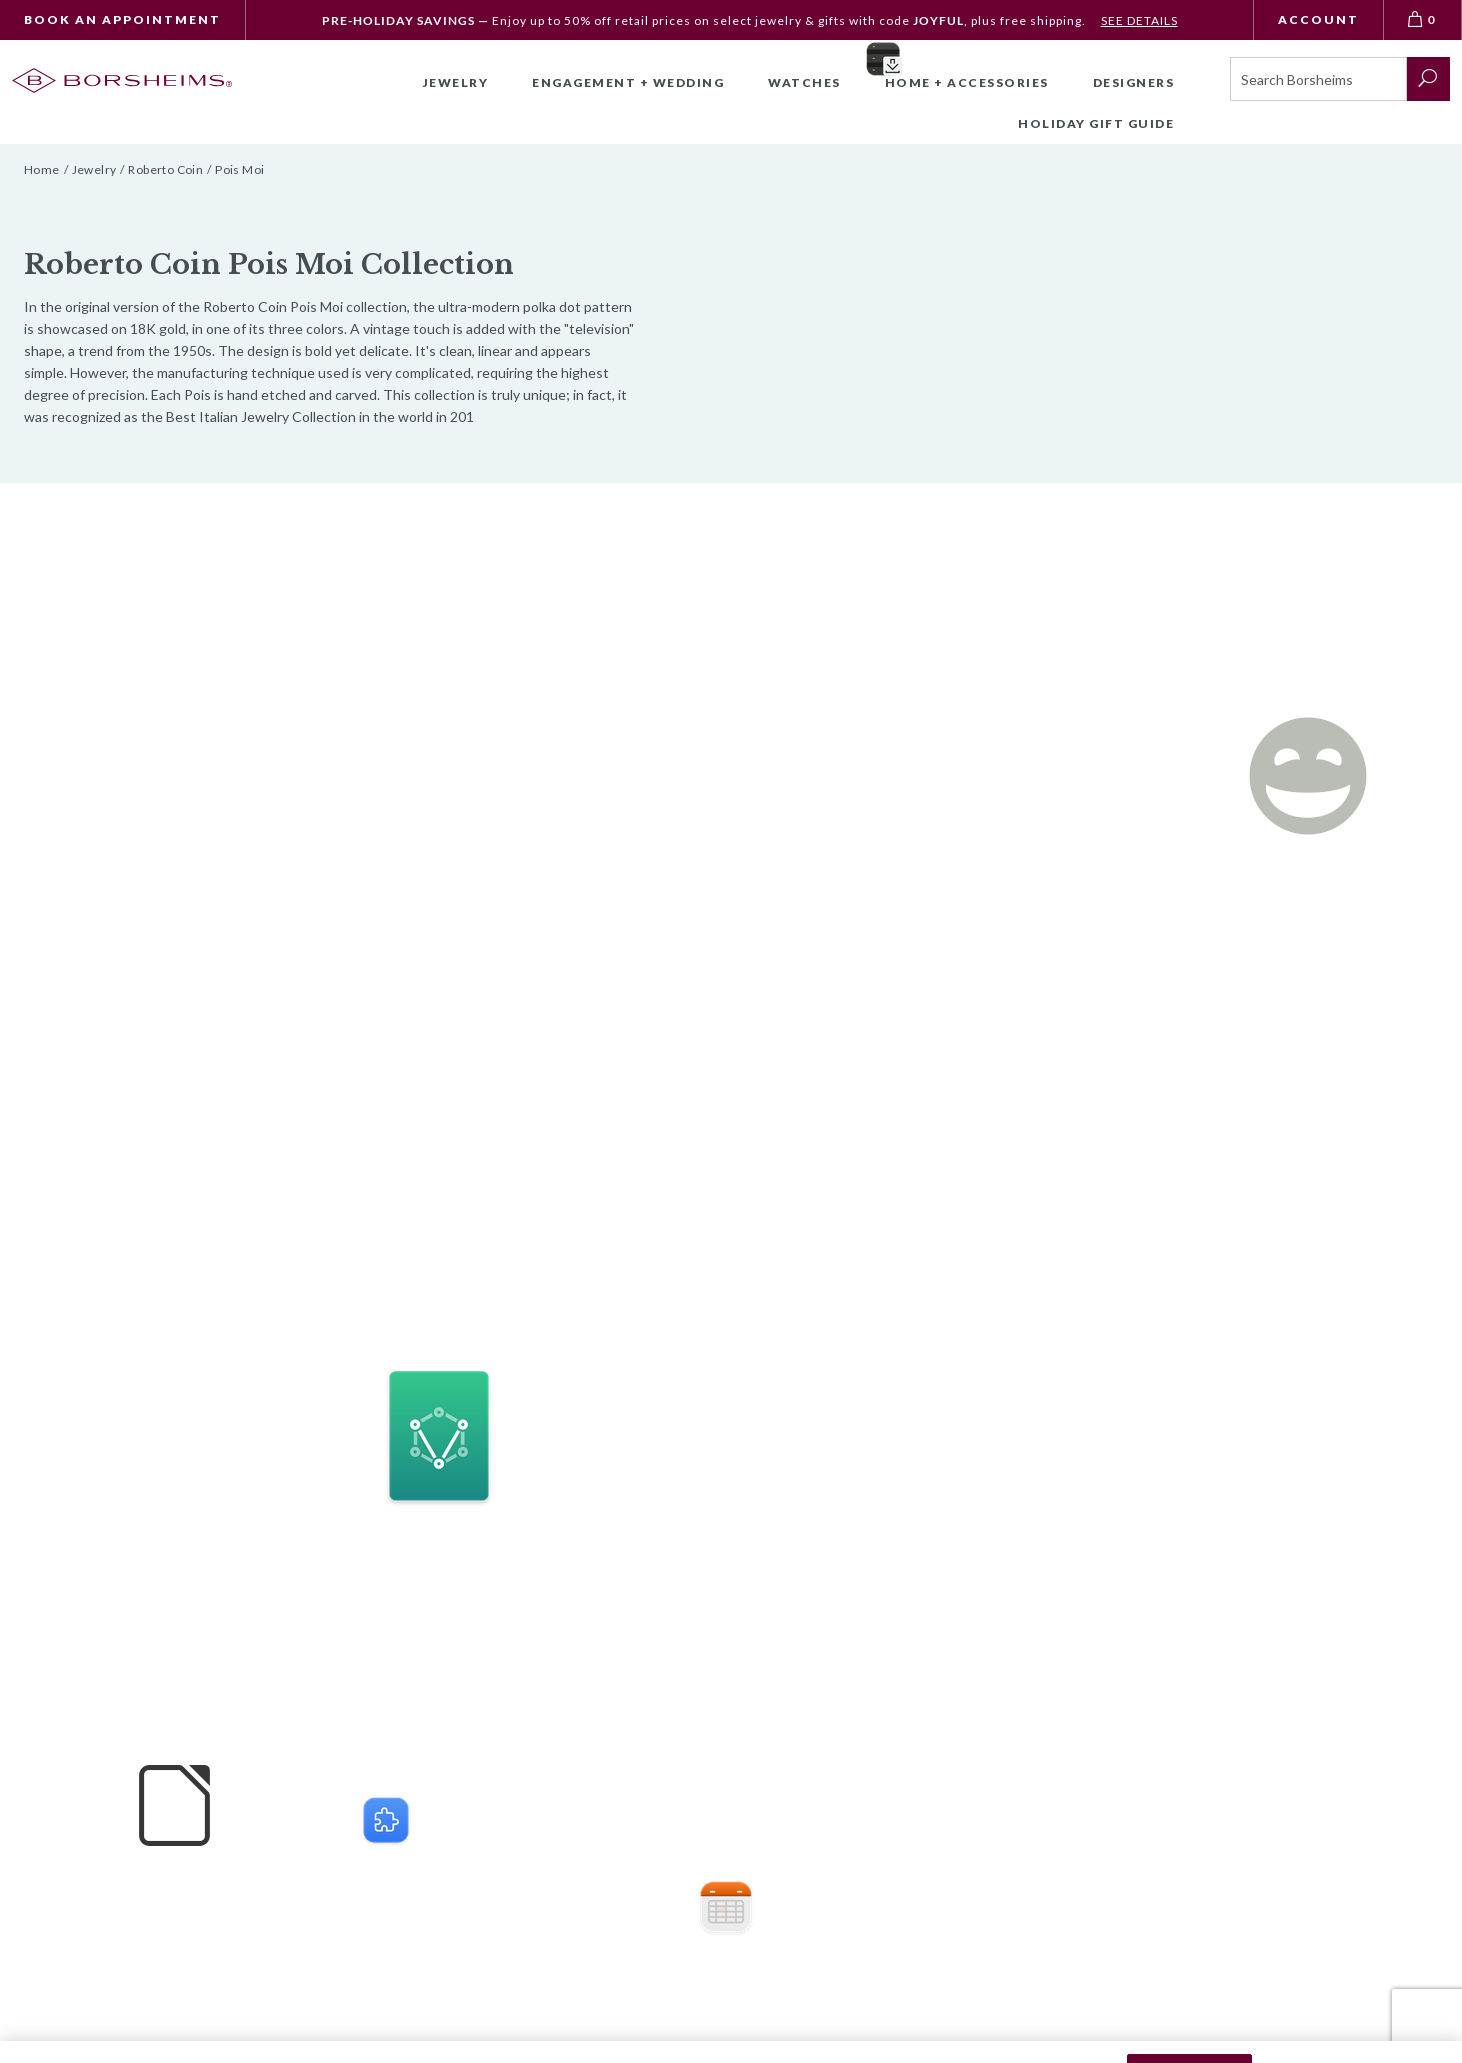  I want to click on configure network server installation settings, so click(883, 59).